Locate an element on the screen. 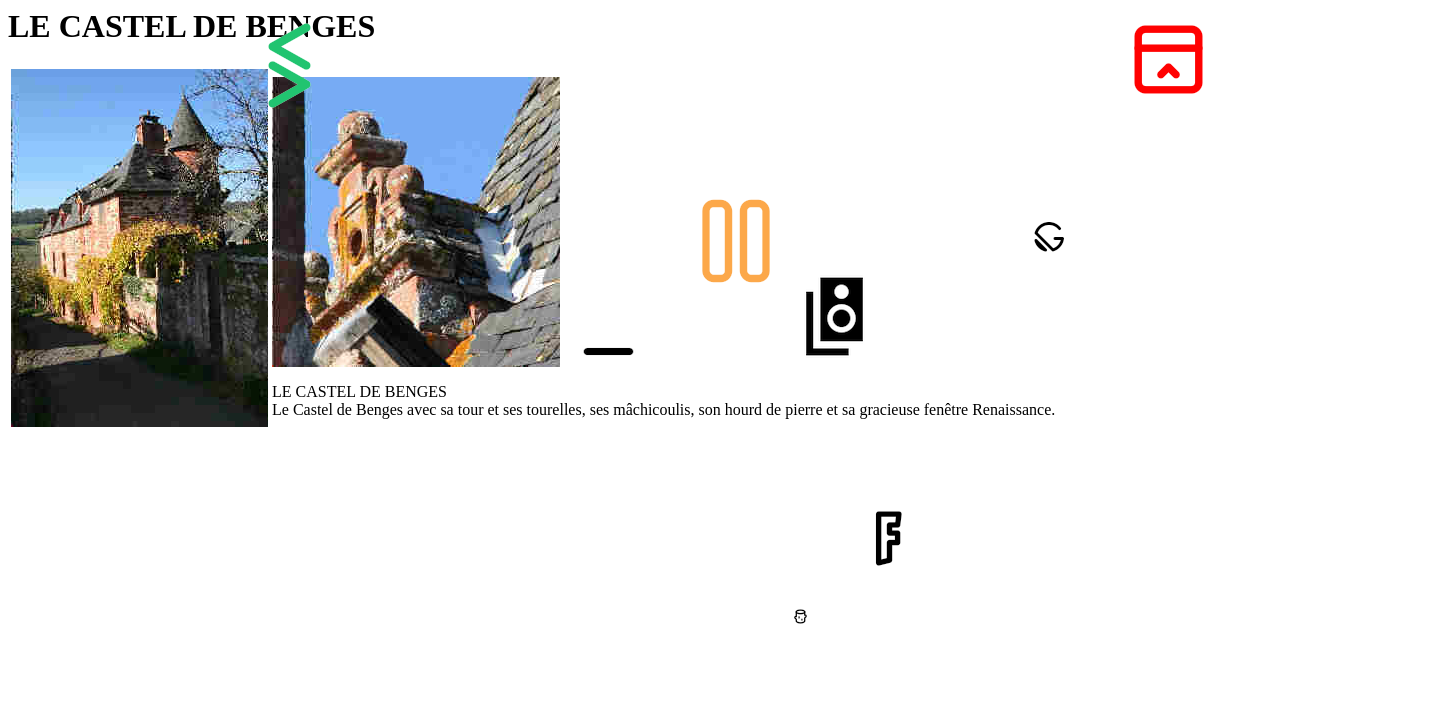 This screenshot has height=720, width=1440. Gatsby framework logo is located at coordinates (1049, 237).